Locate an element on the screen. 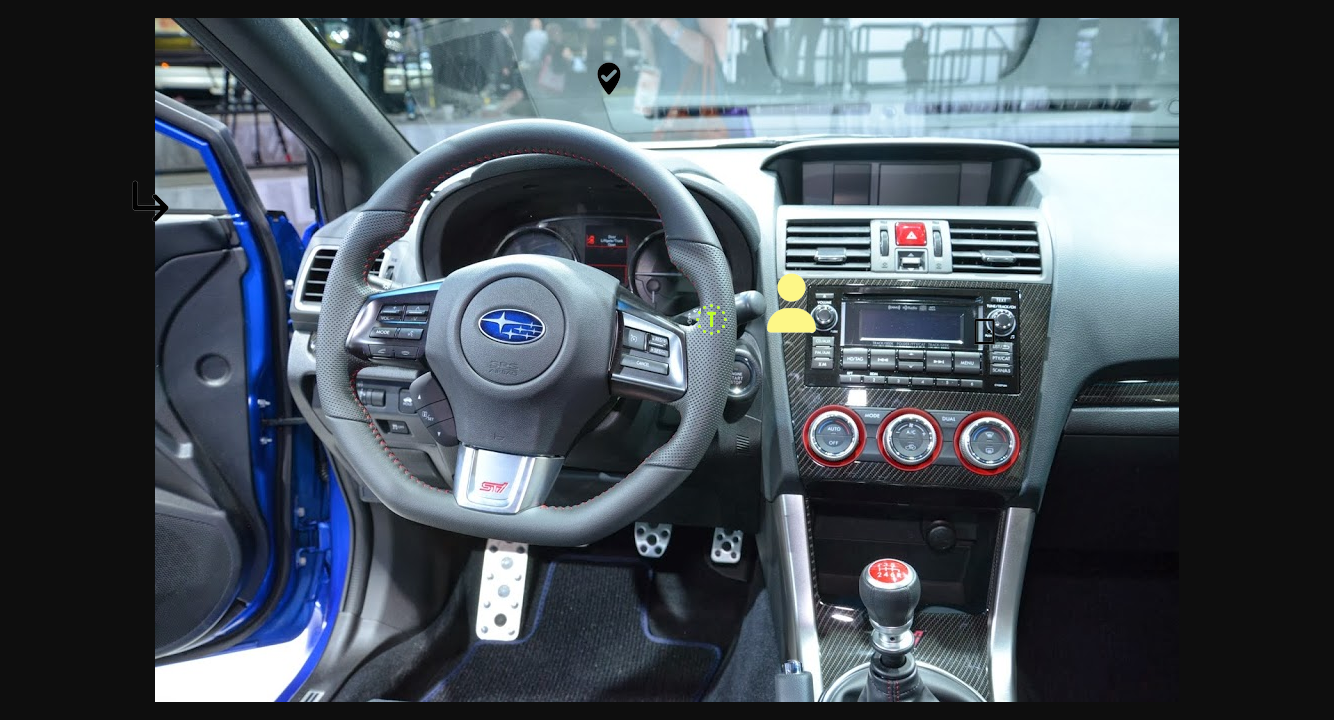  navigate to a subdirectory or nested folder is located at coordinates (152, 200).